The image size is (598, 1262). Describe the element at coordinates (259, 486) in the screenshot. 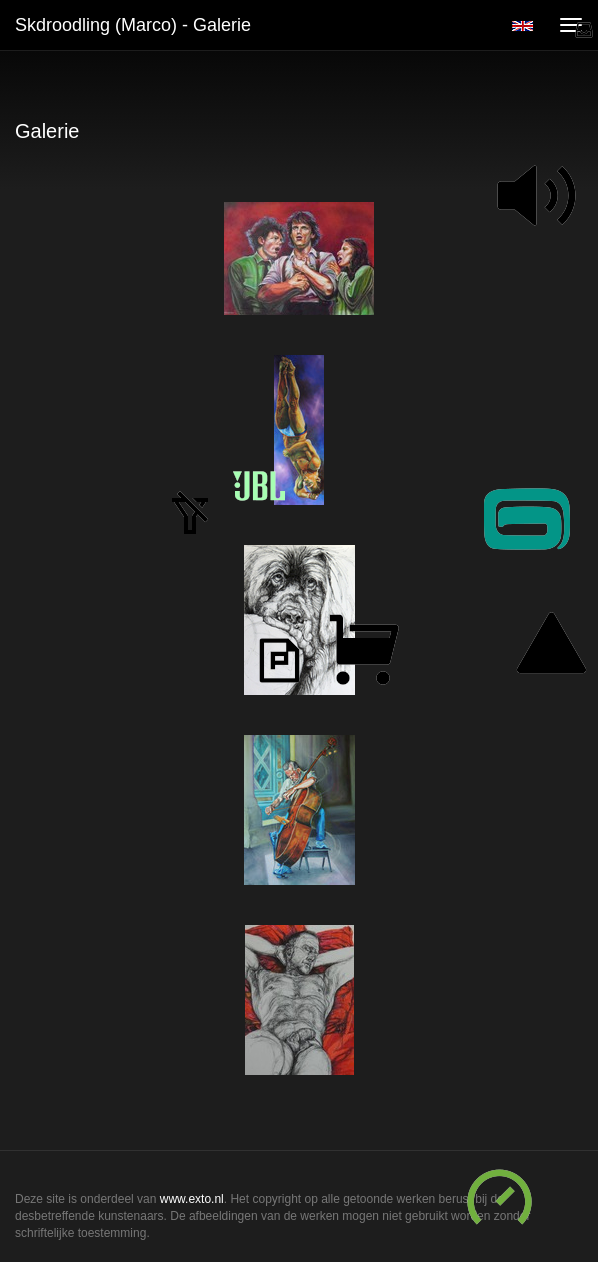

I see `JBL brand logo` at that location.